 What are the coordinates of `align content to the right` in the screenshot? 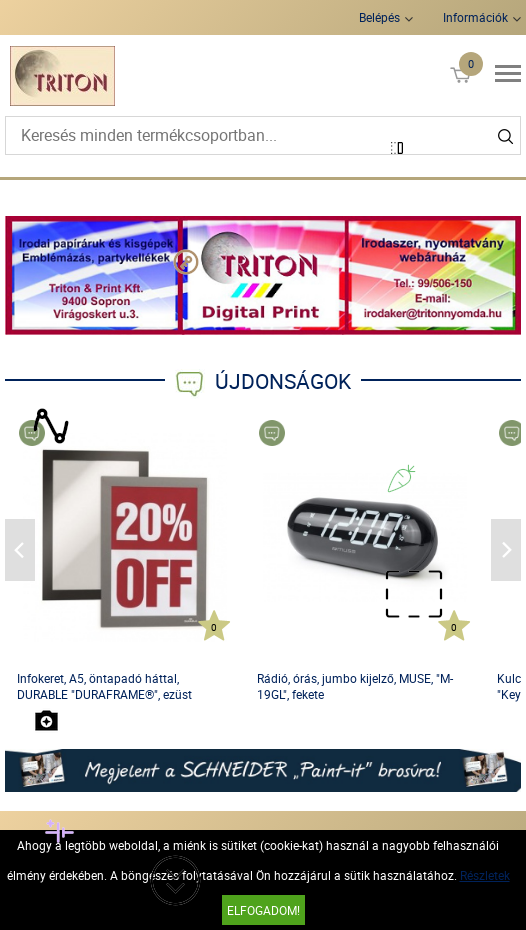 It's located at (397, 148).